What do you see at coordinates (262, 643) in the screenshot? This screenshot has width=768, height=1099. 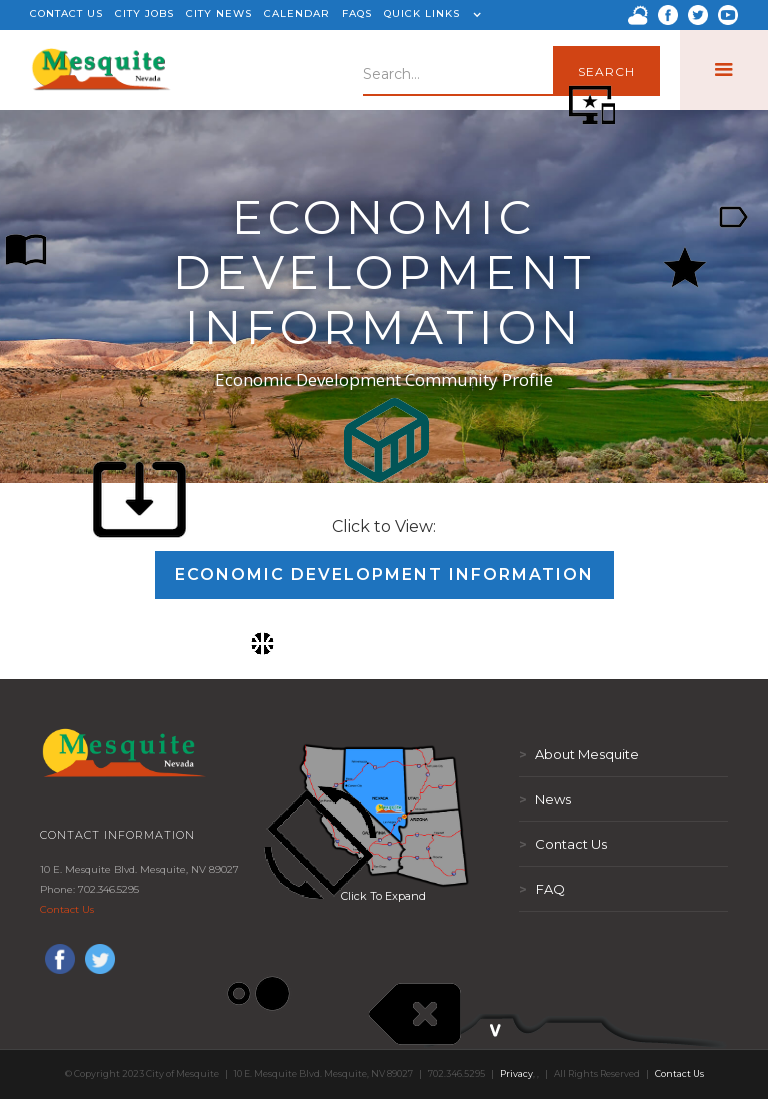 I see `access basketball scores or sports content` at bounding box center [262, 643].